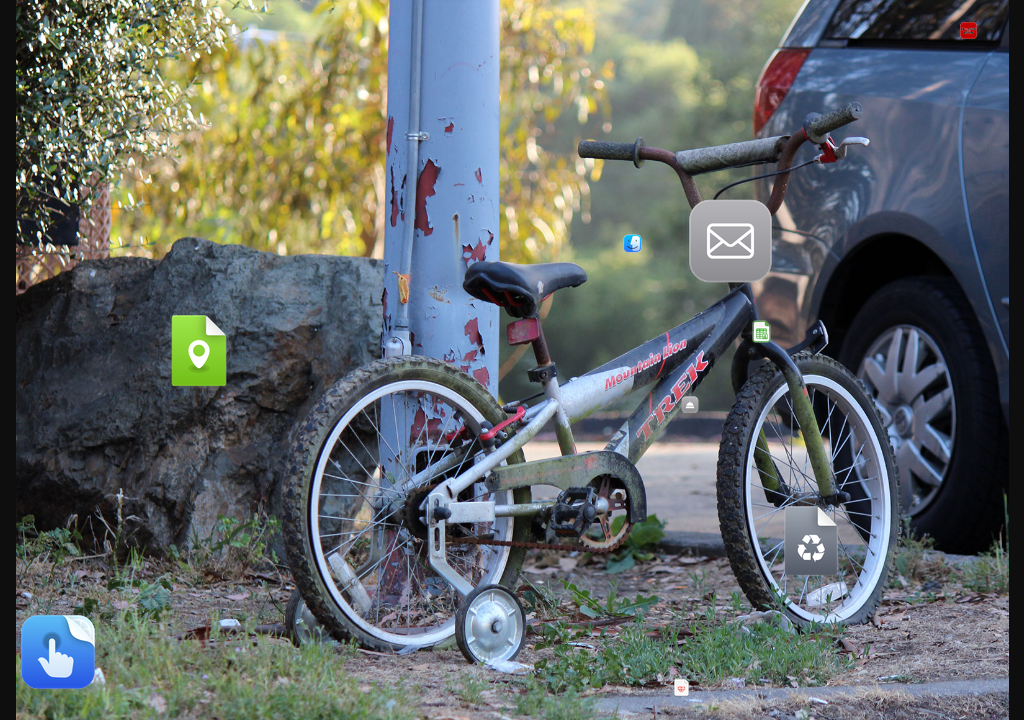 This screenshot has height=720, width=1024. I want to click on a file marked for deletion, so click(811, 542).